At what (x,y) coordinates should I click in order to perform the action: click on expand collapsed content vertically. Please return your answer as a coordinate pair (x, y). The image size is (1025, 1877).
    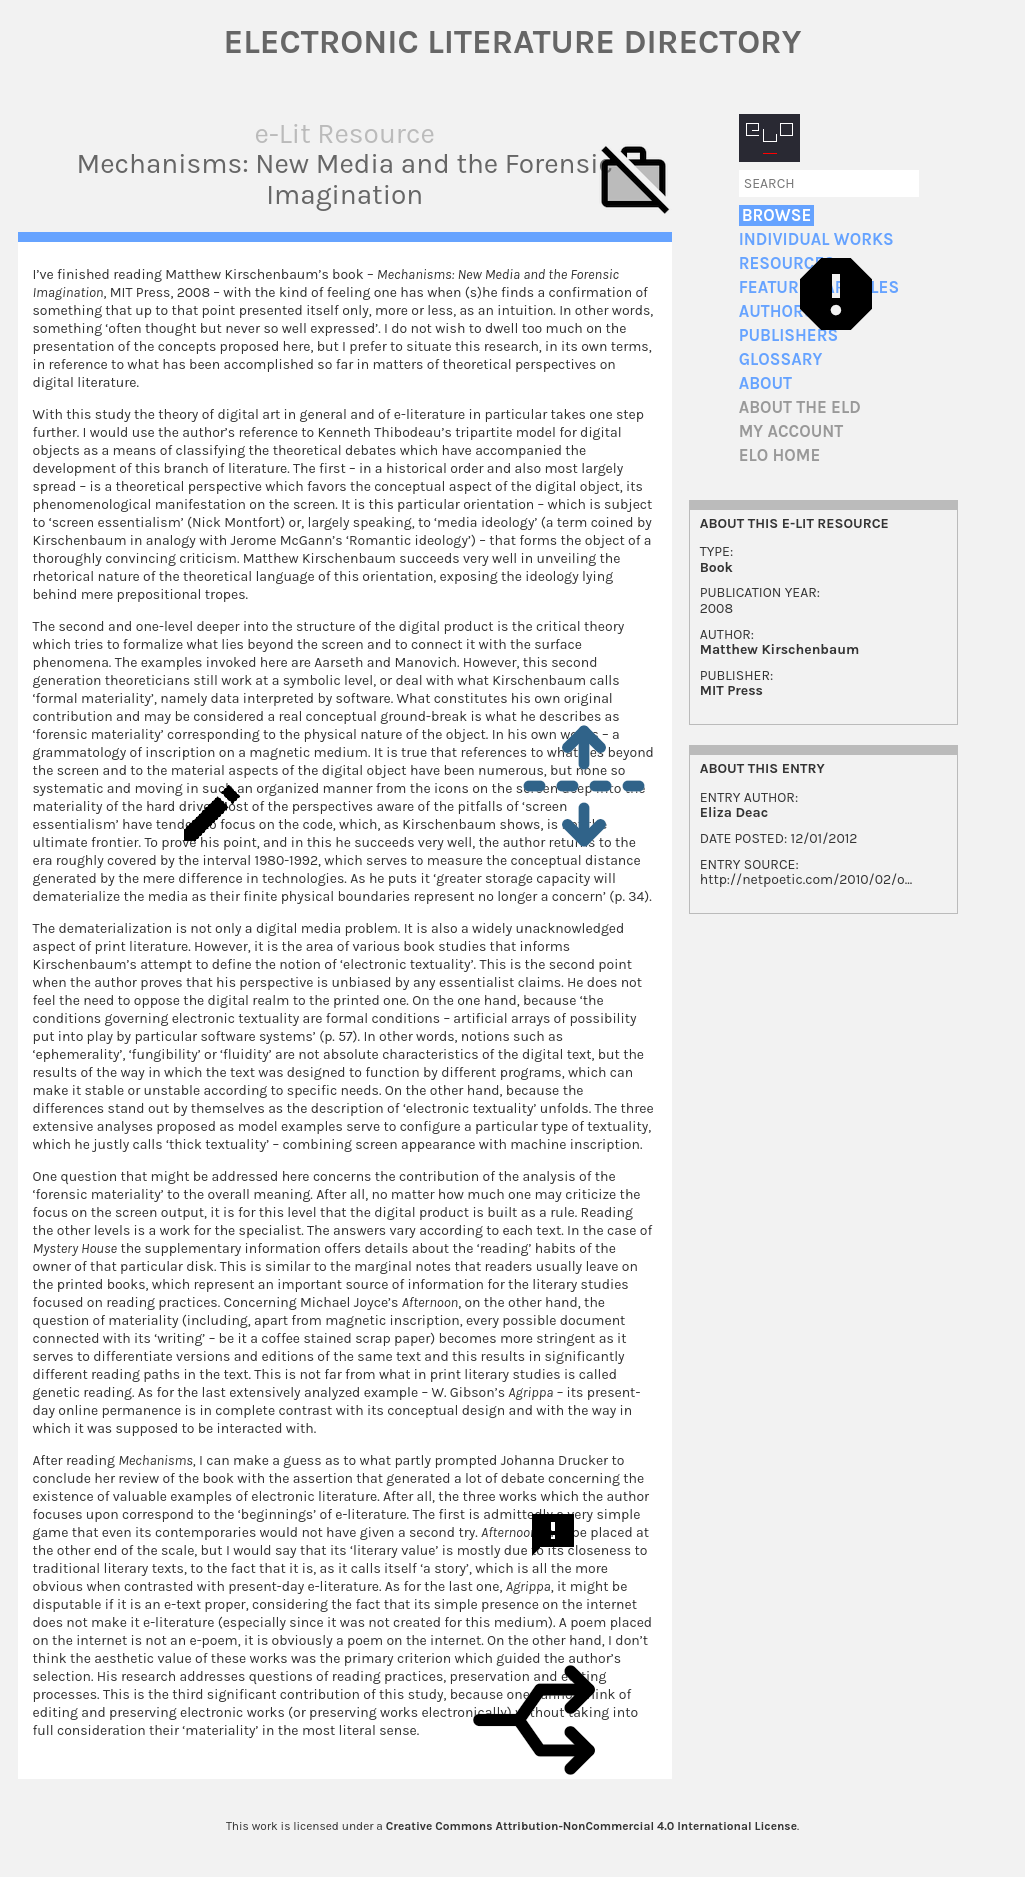
    Looking at the image, I should click on (584, 786).